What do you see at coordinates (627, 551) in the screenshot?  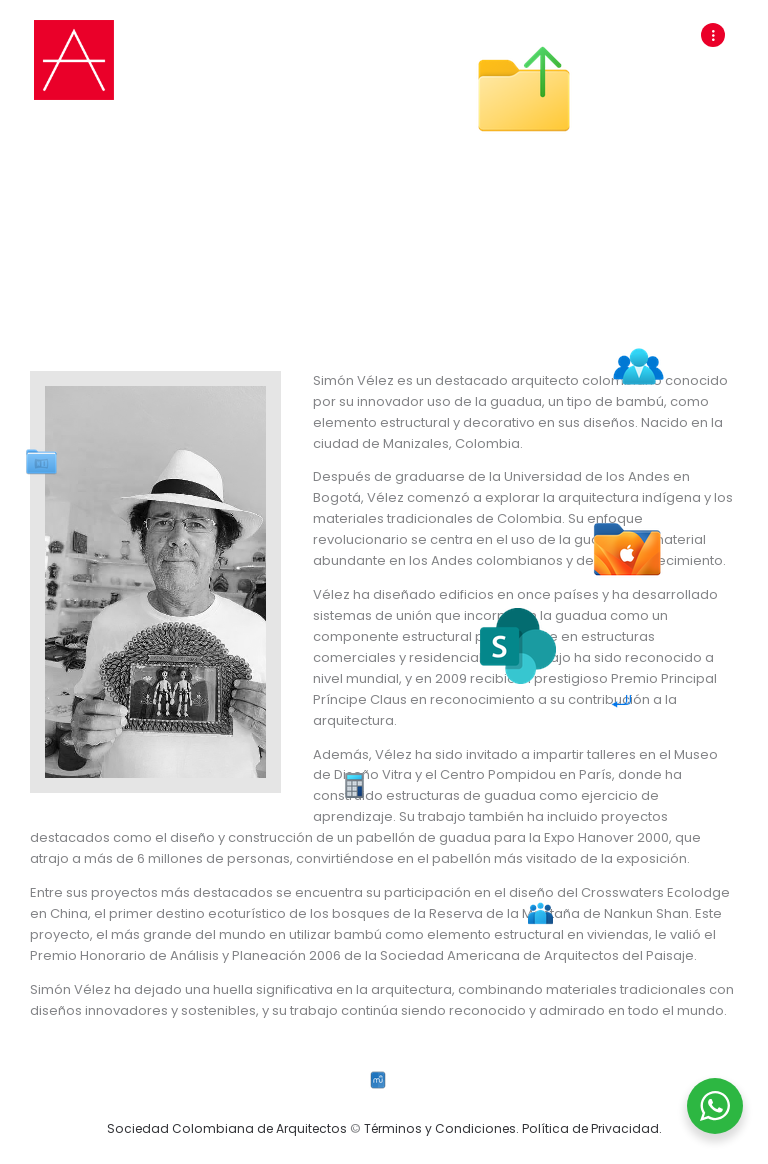 I see `open mac os ventura system folder` at bounding box center [627, 551].